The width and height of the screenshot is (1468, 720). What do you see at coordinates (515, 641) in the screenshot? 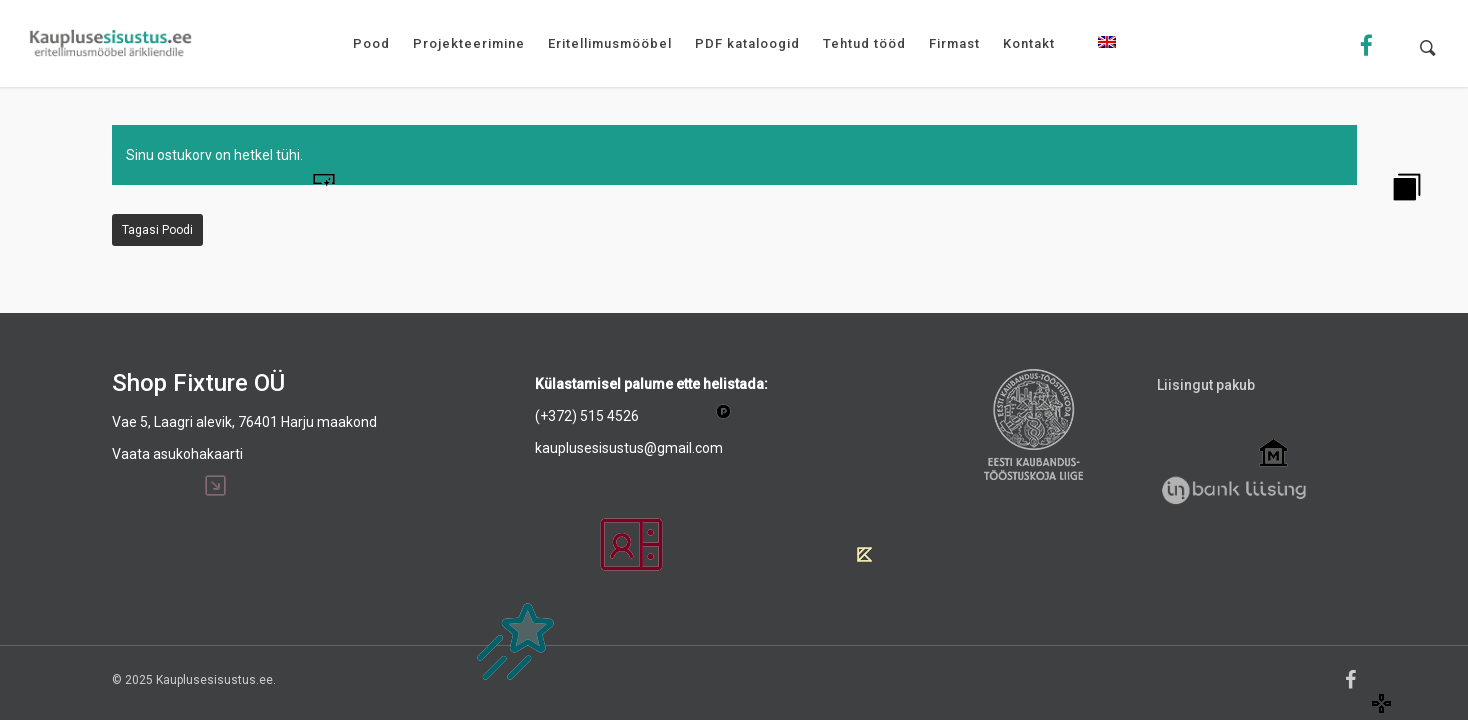
I see `mark as favorite or highlight content` at bounding box center [515, 641].